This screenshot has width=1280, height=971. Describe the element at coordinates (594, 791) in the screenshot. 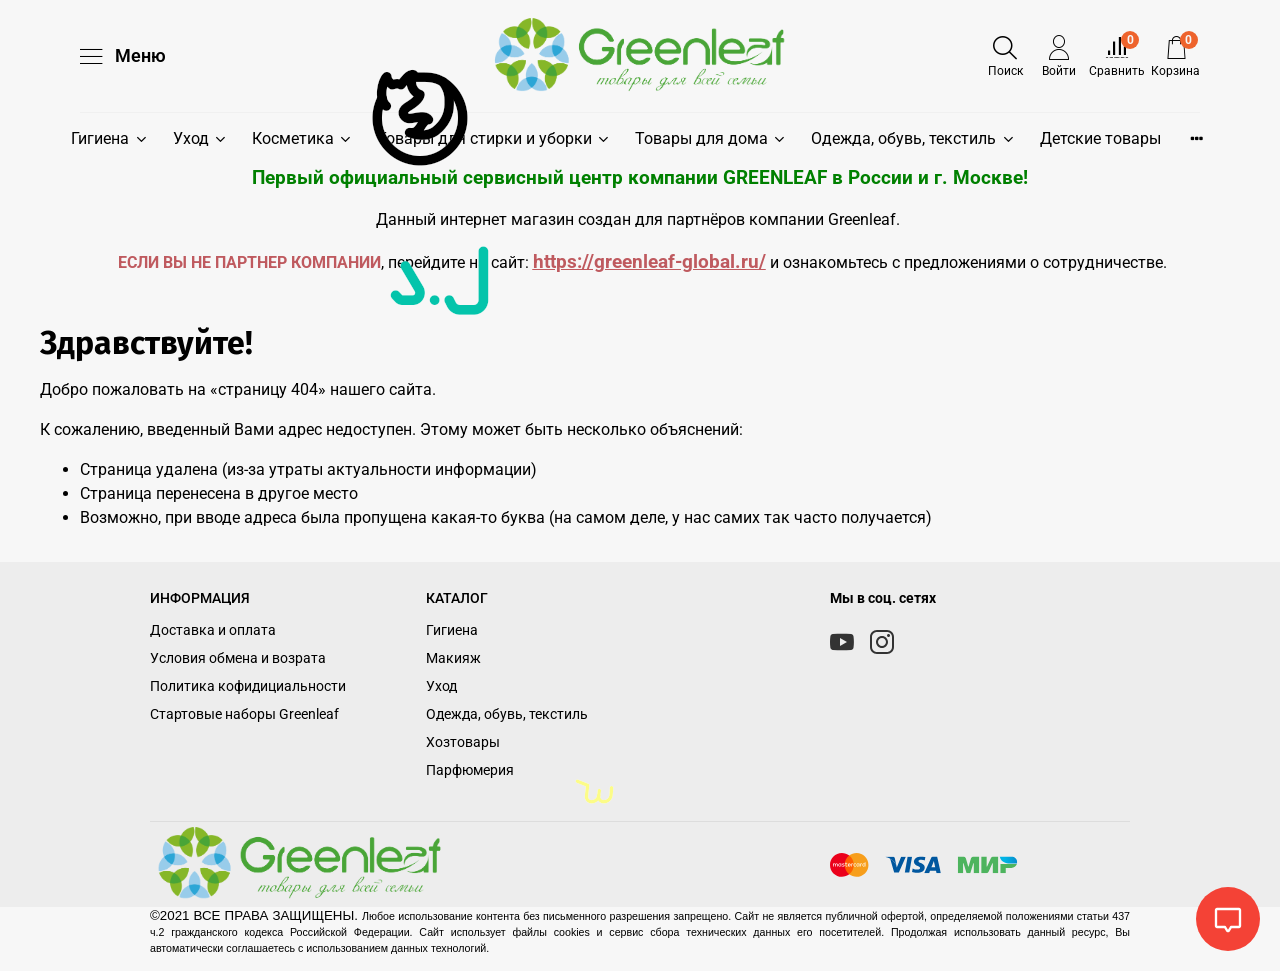

I see `open the Wish shopping app` at that location.